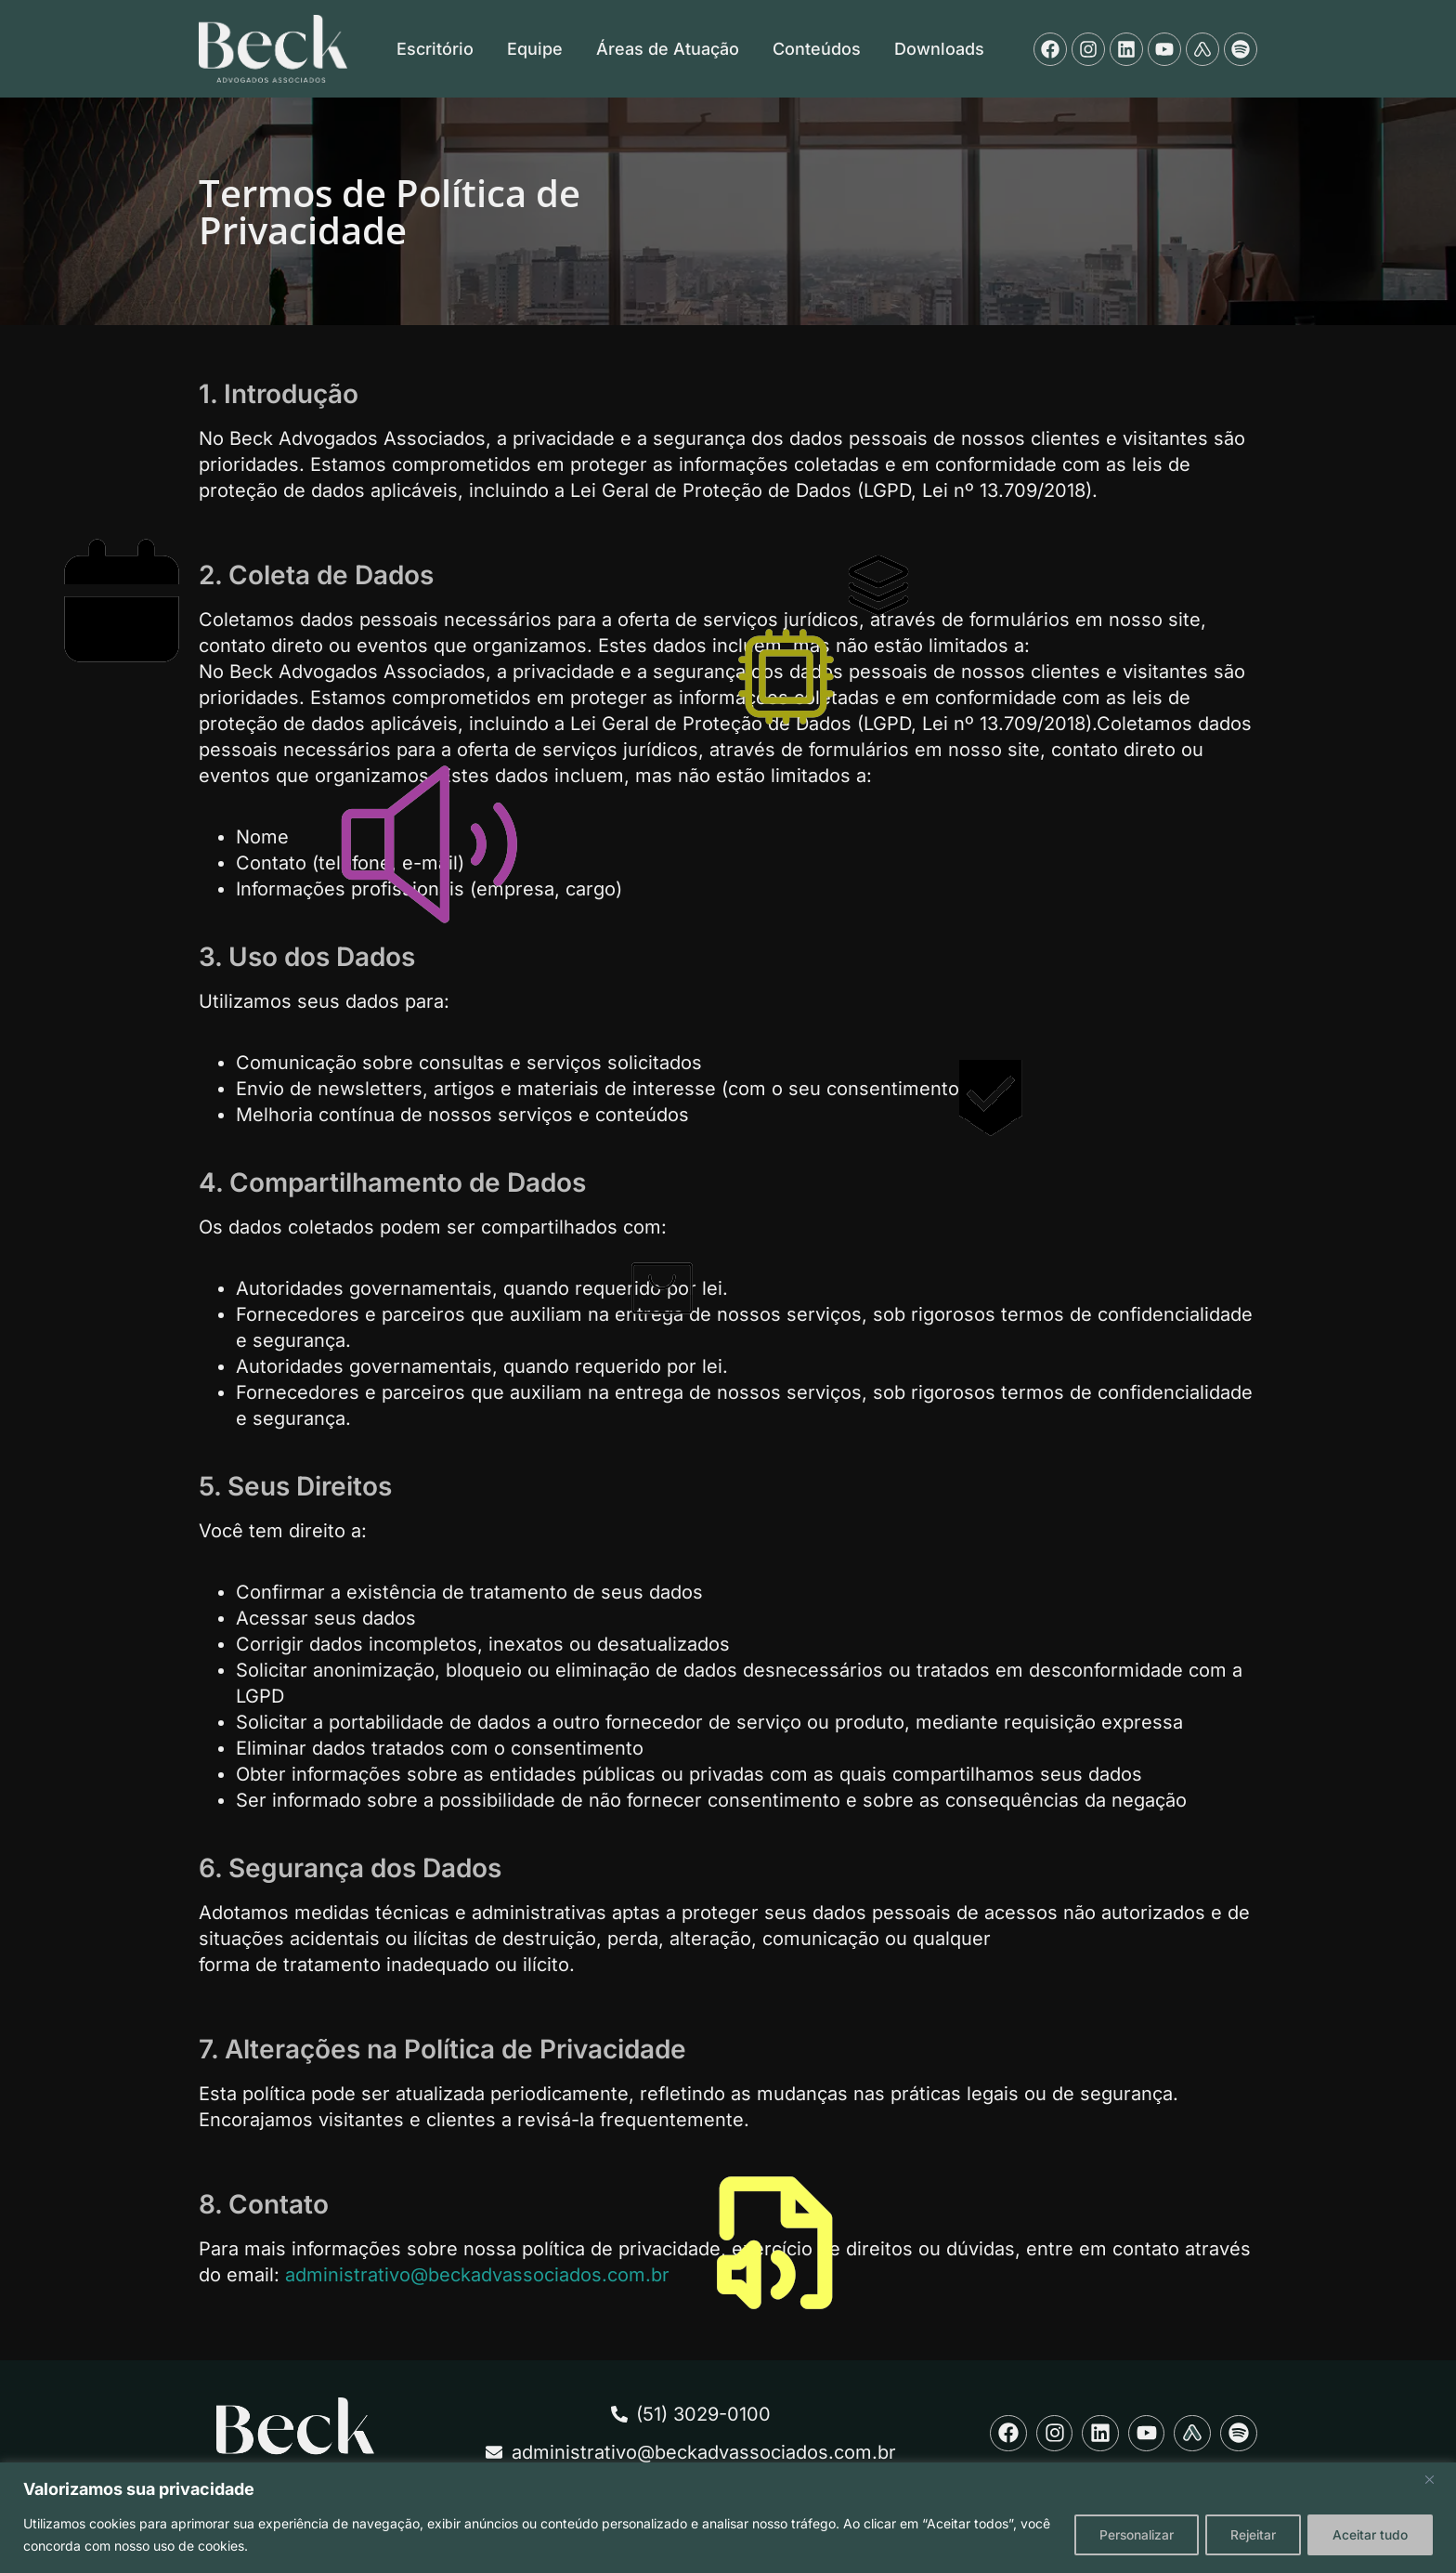  I want to click on volume is set to high, so click(426, 844).